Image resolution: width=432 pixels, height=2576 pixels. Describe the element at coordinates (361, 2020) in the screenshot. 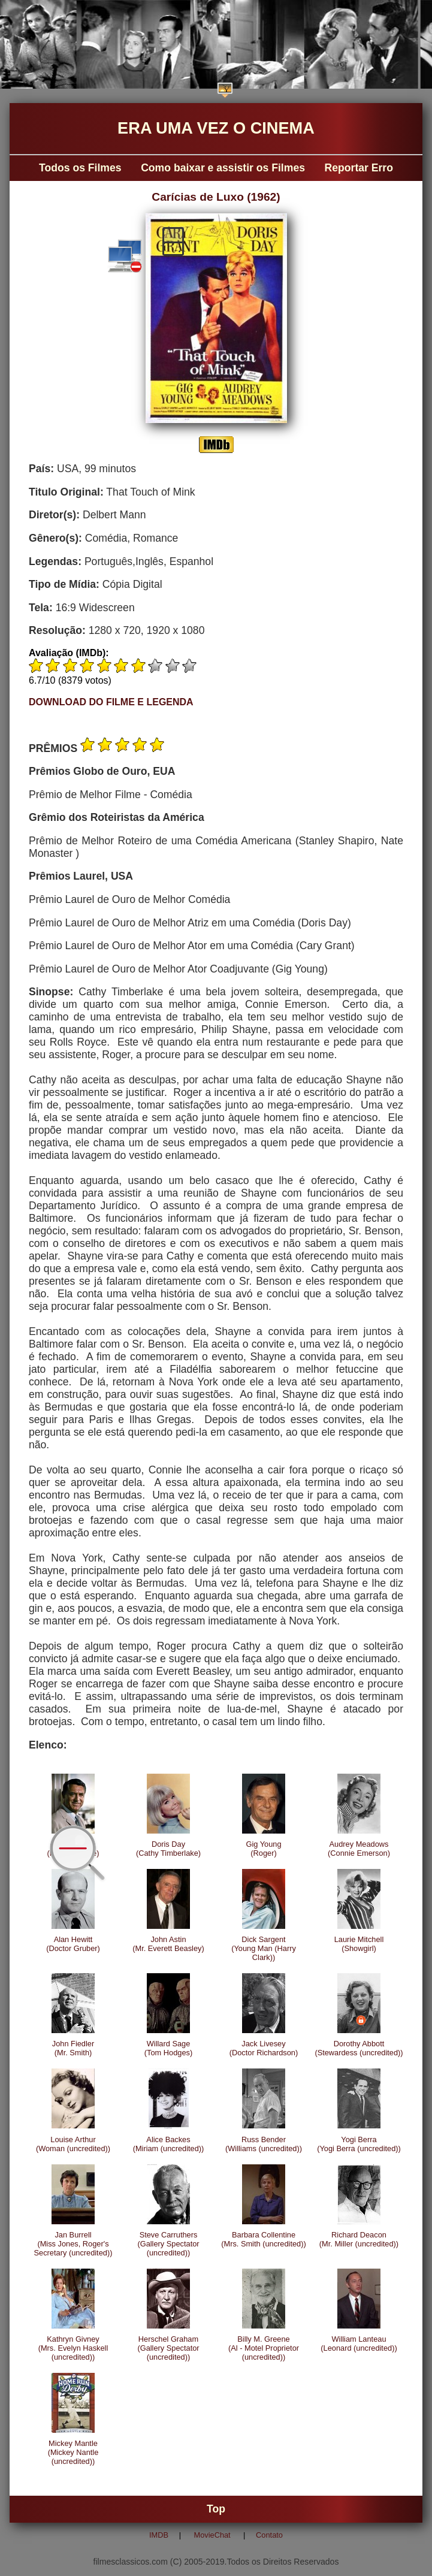

I see `indicates a file or folder is read-only` at that location.